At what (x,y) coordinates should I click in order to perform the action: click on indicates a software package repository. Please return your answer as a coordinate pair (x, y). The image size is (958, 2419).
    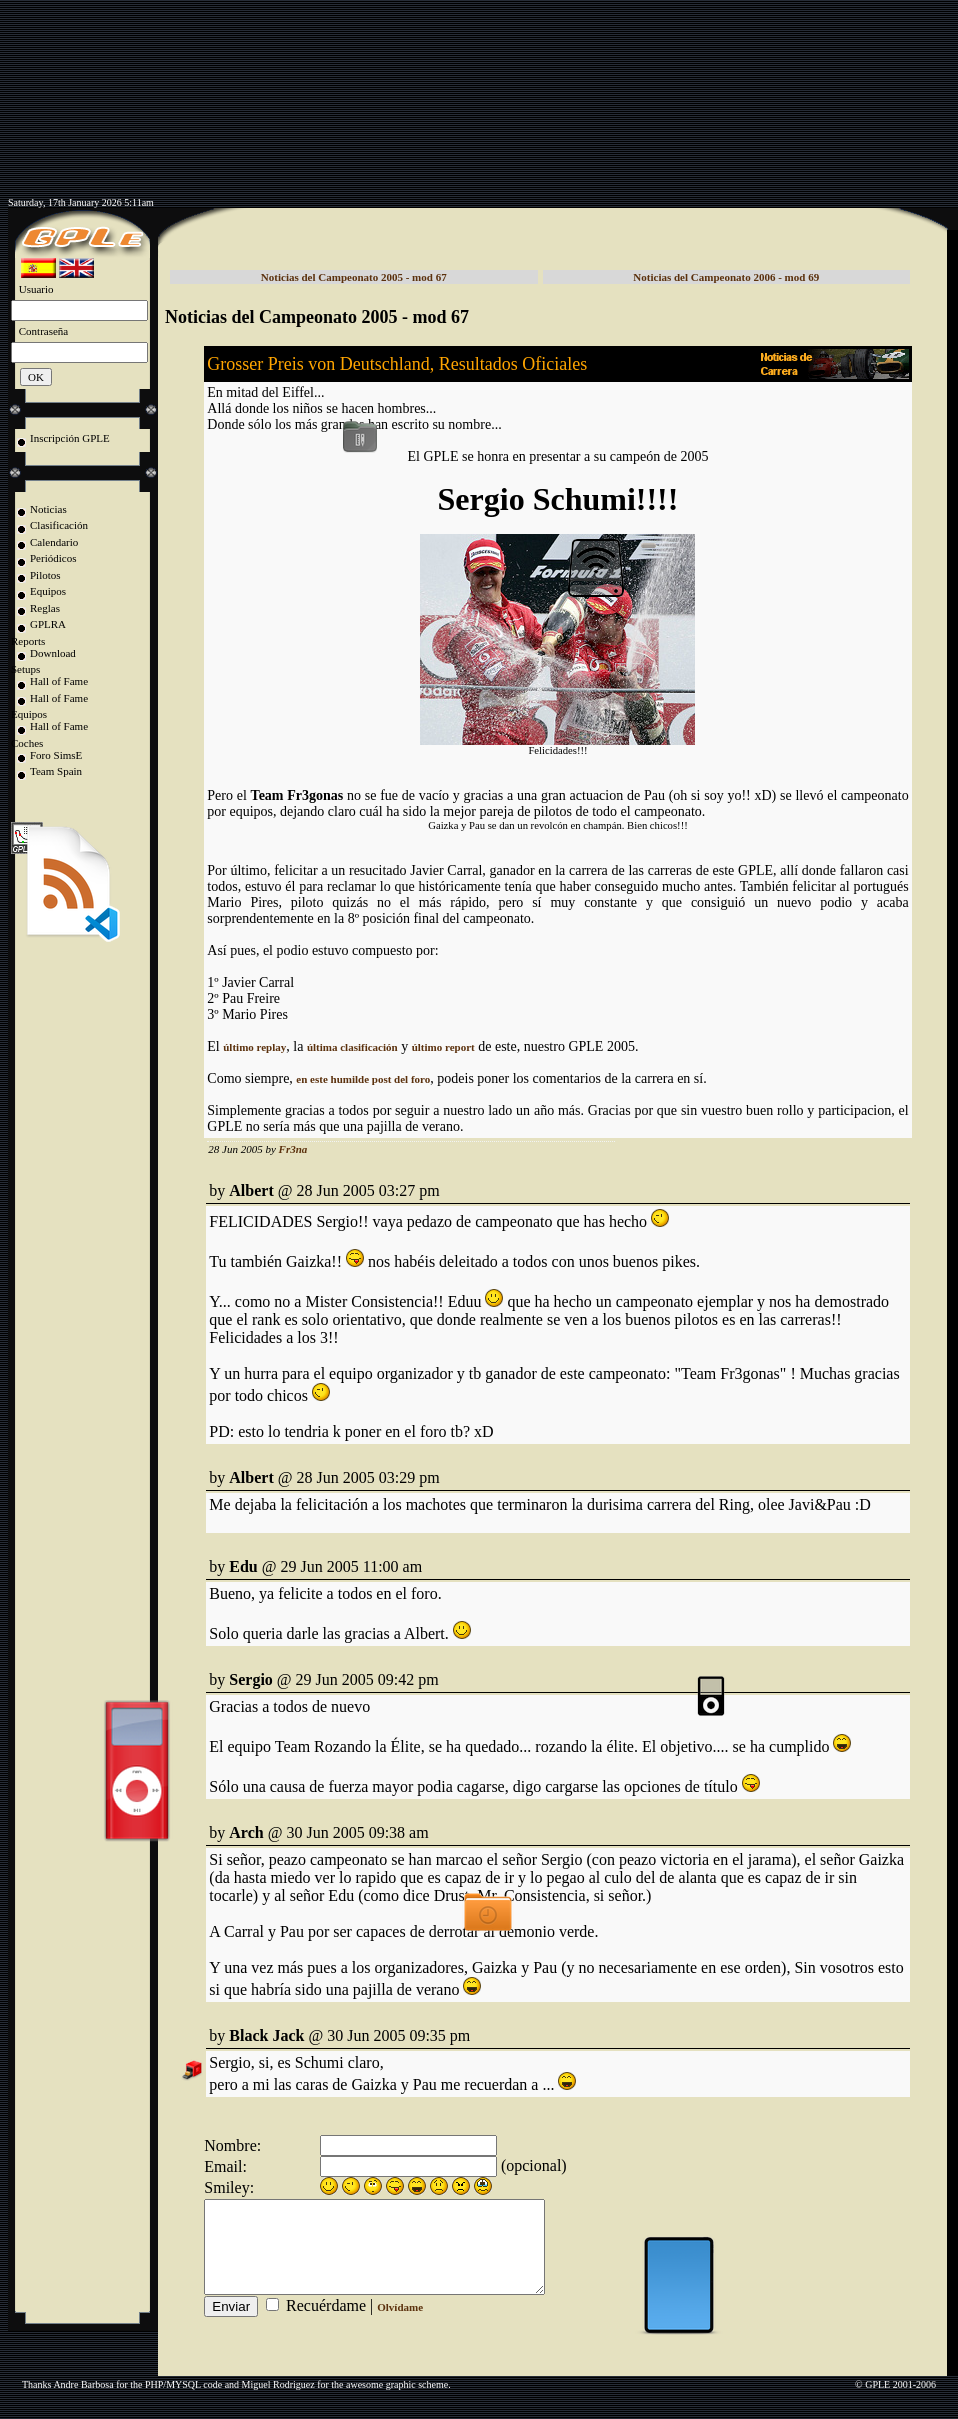
    Looking at the image, I should click on (192, 2070).